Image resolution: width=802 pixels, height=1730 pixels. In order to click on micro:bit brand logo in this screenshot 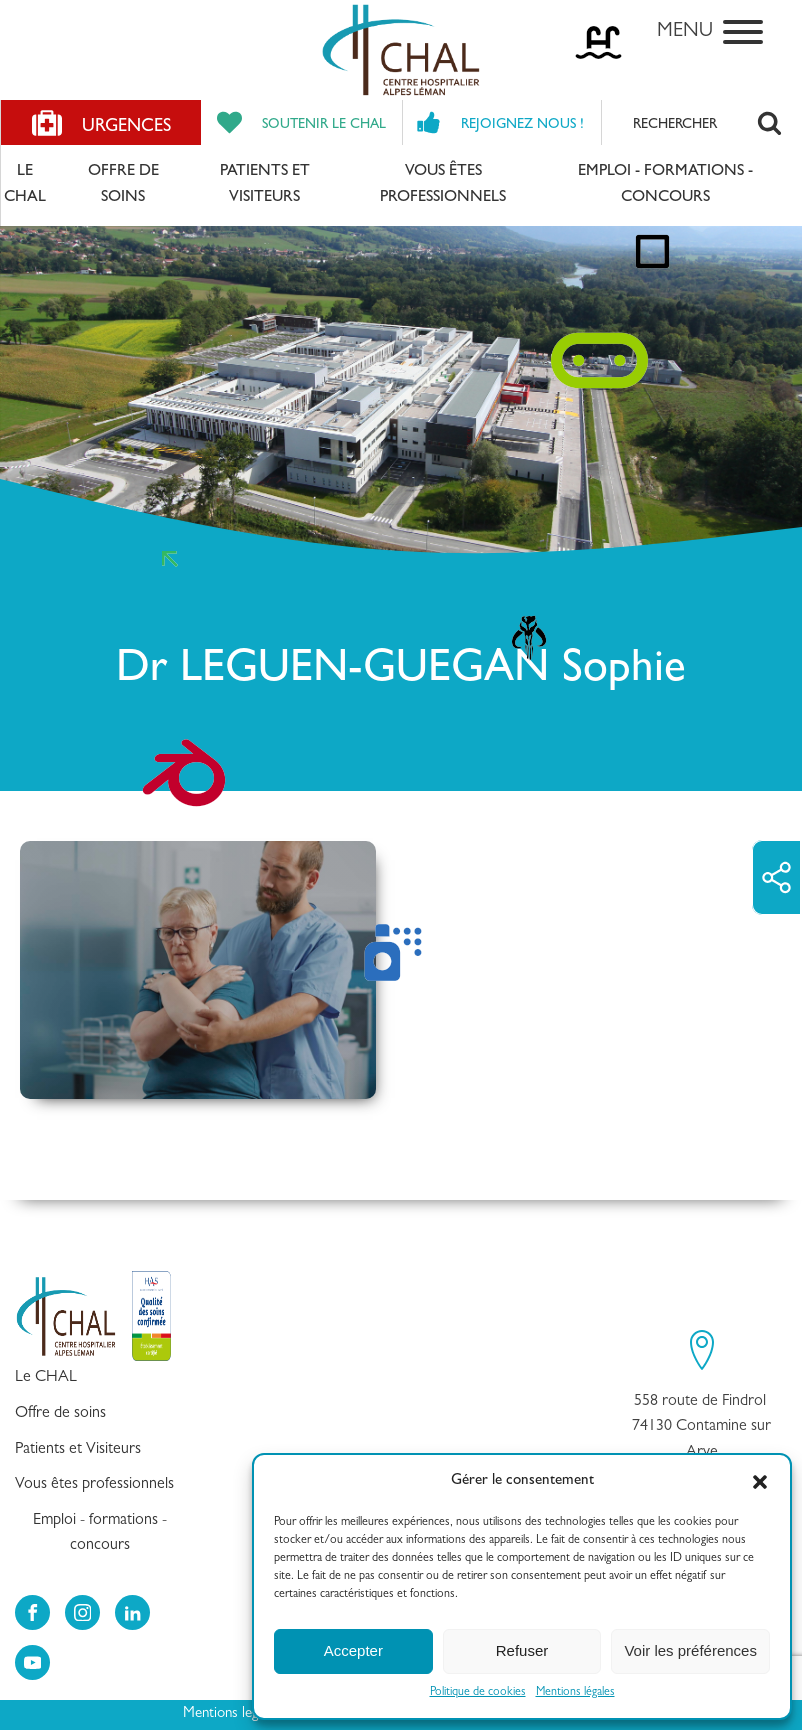, I will do `click(599, 360)`.